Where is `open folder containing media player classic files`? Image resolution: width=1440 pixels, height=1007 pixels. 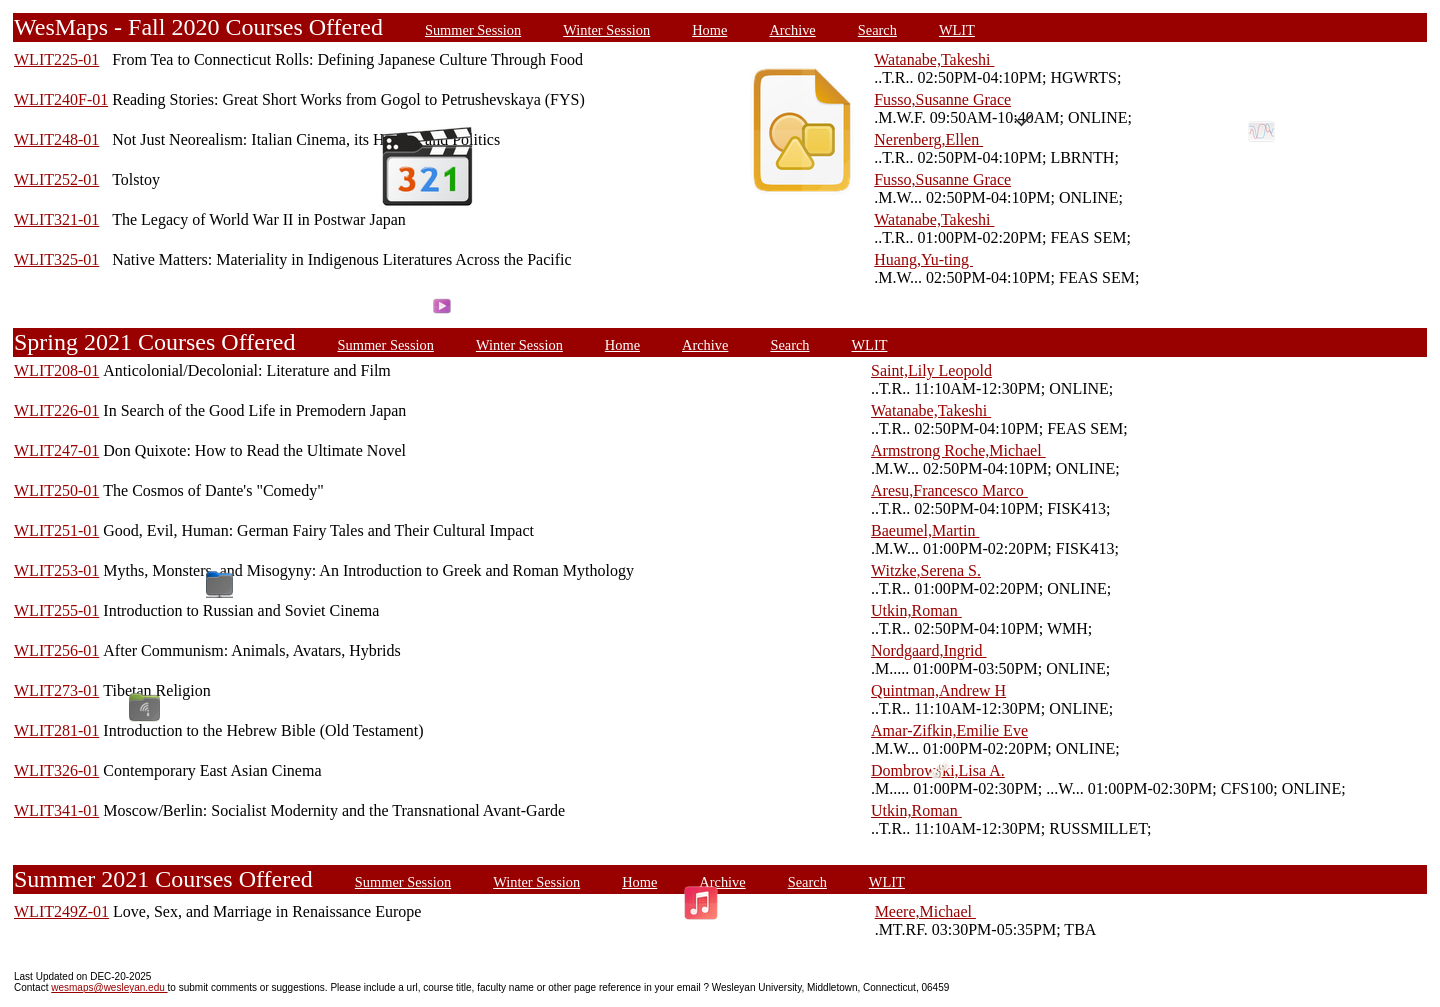 open folder containing media player classic files is located at coordinates (427, 173).